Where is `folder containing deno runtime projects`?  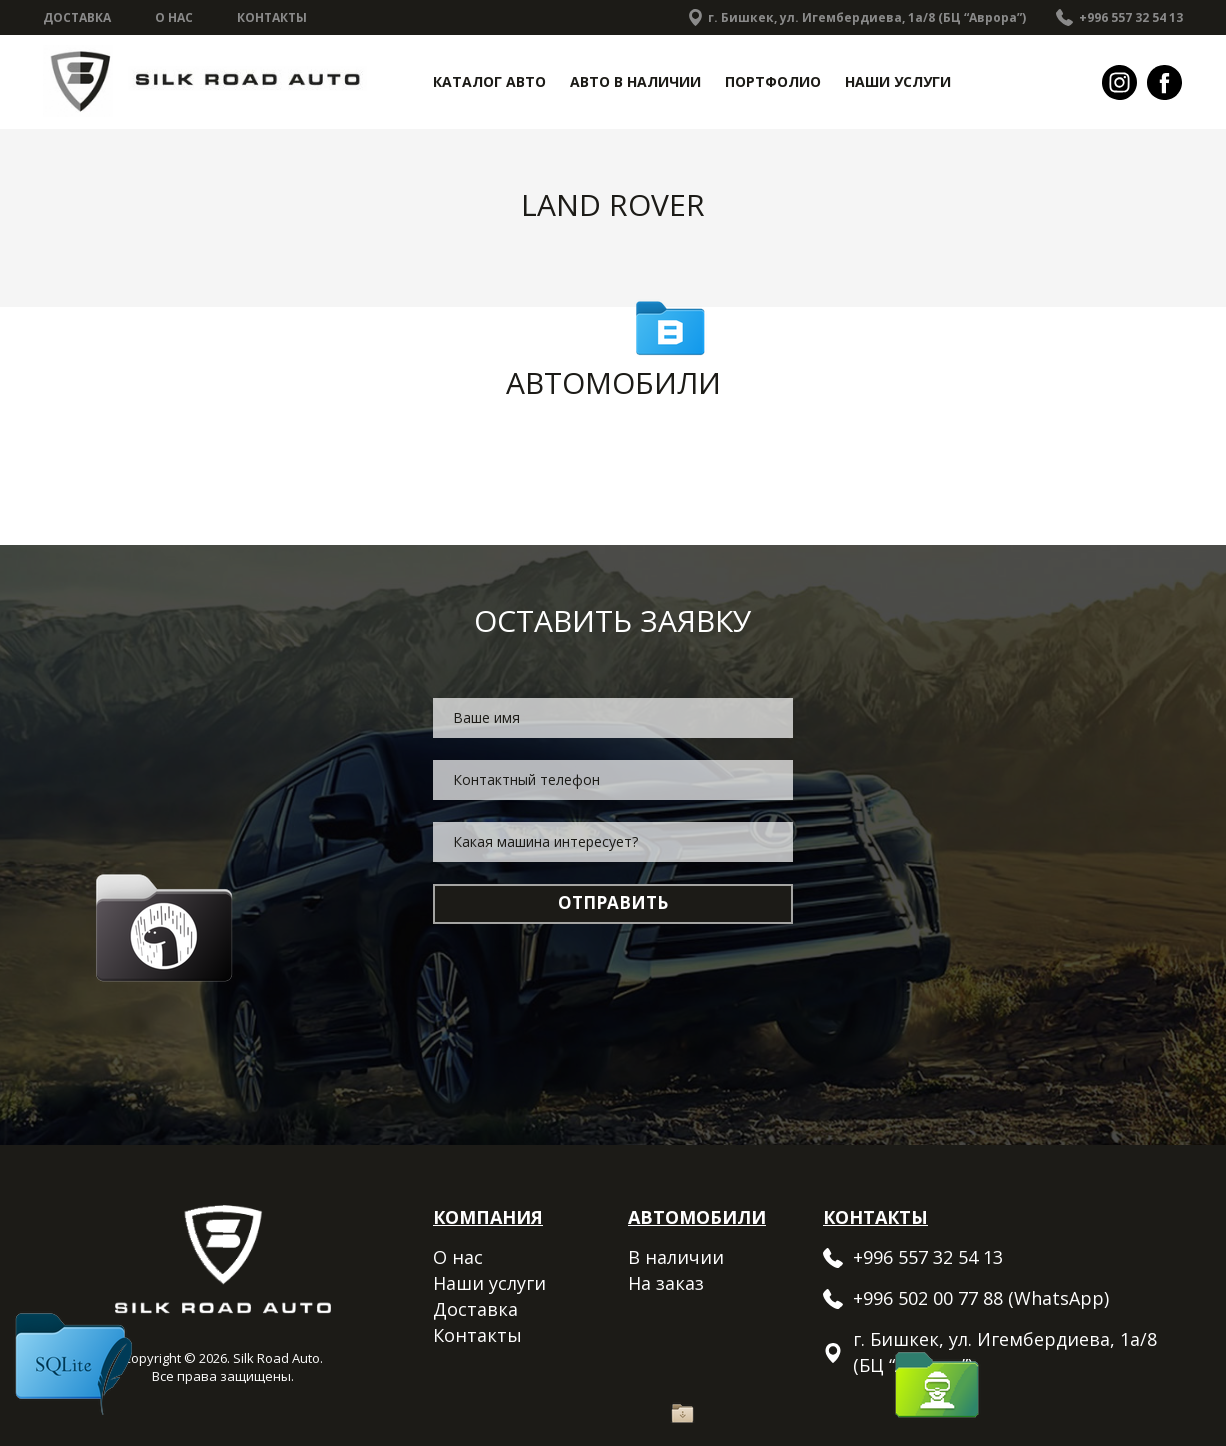 folder containing deno runtime projects is located at coordinates (163, 931).